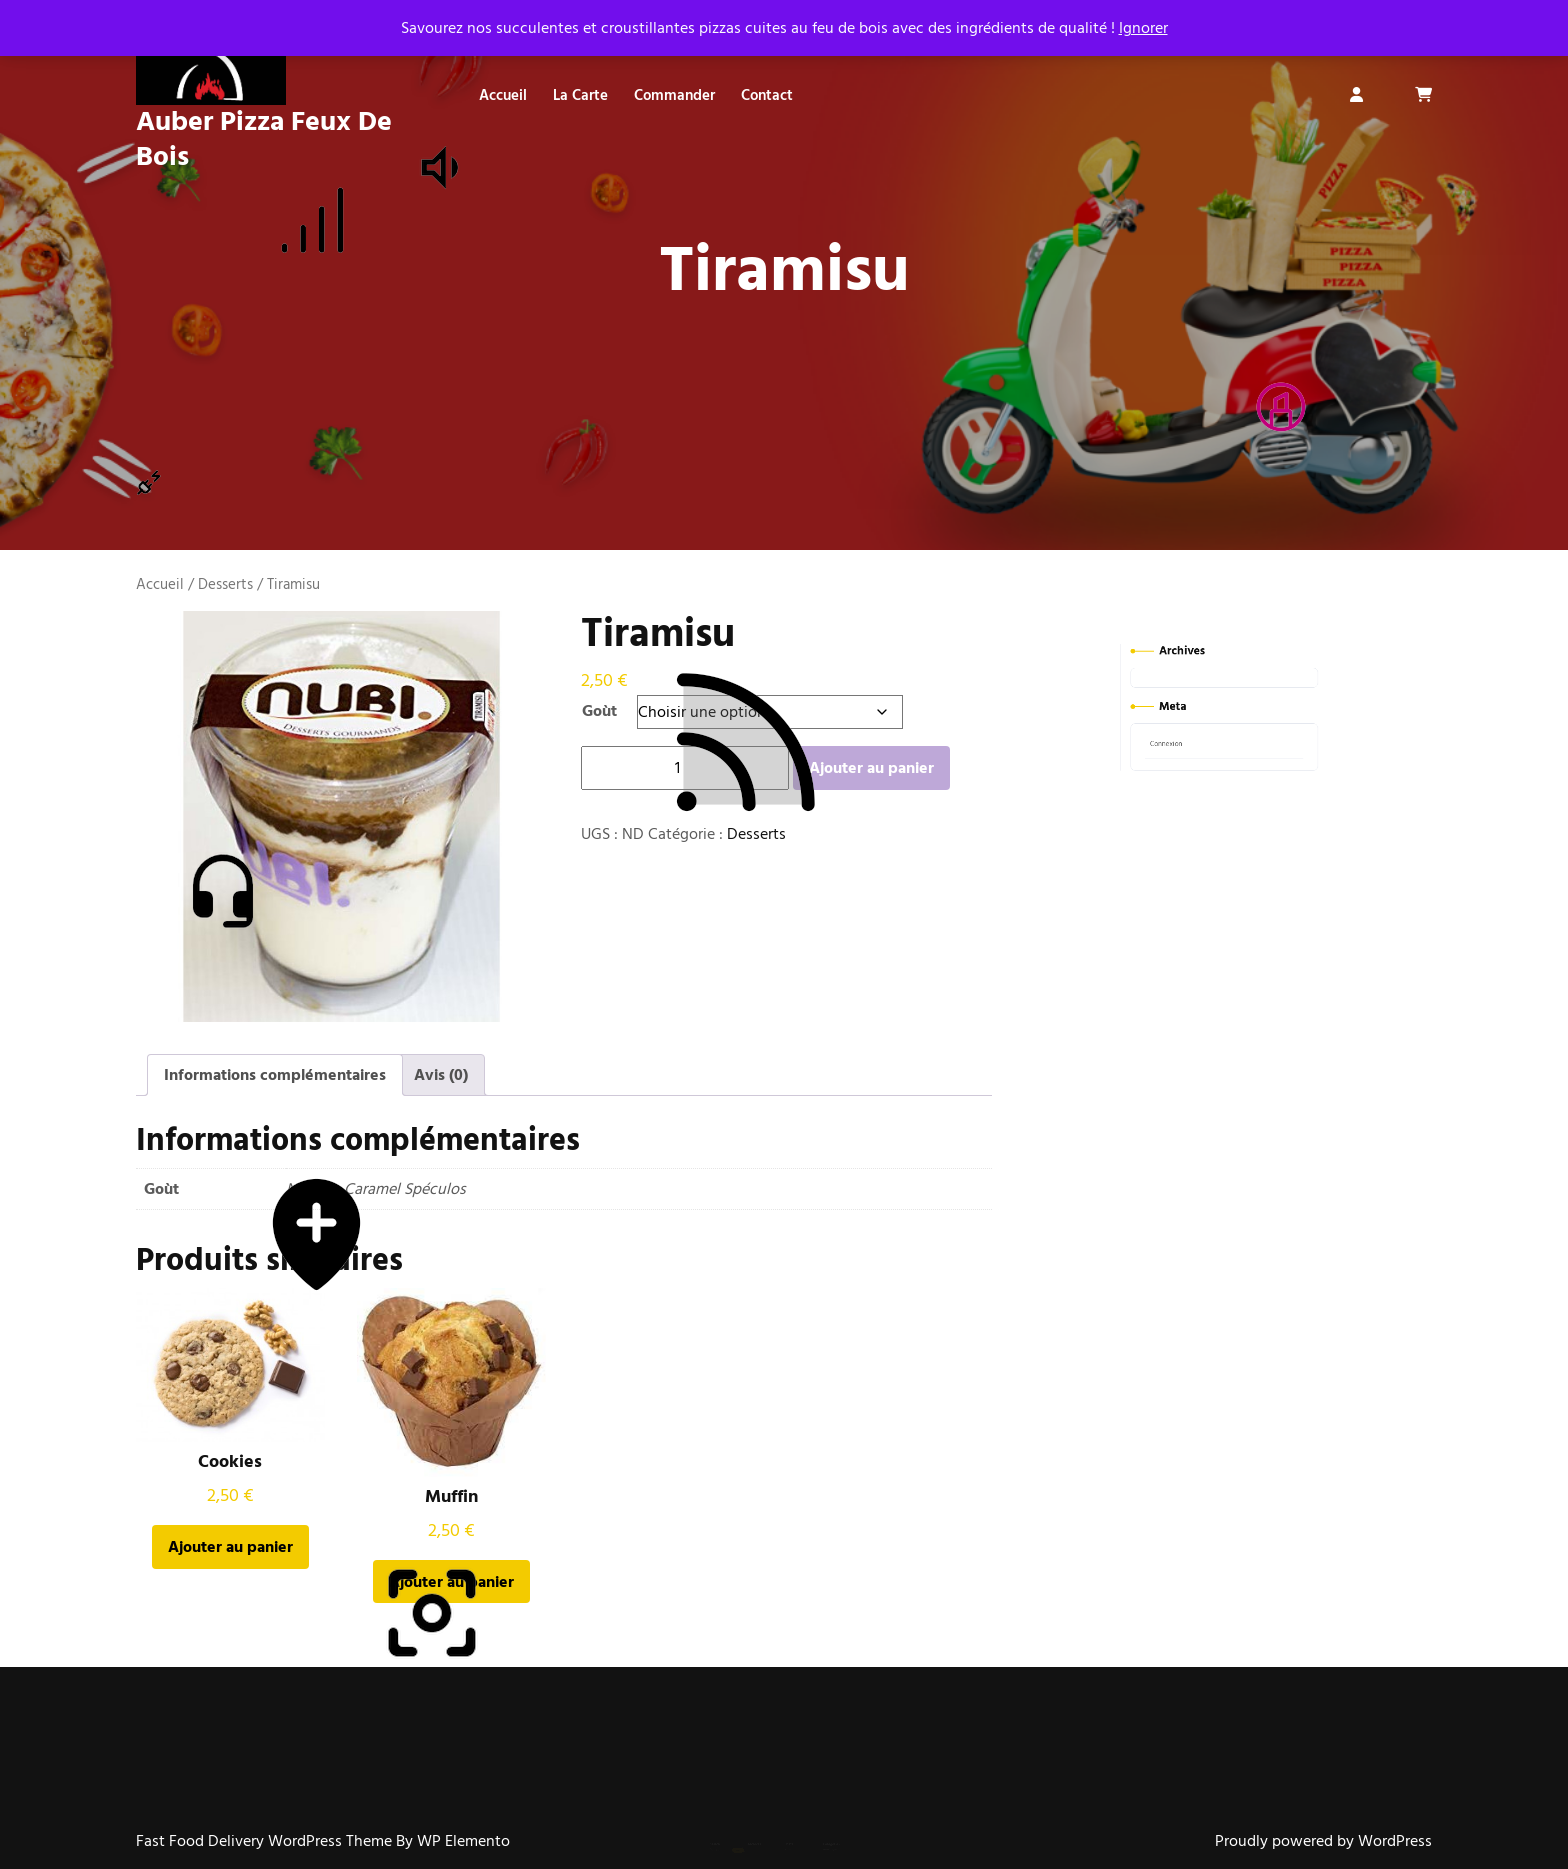 The image size is (1568, 1869). Describe the element at coordinates (440, 167) in the screenshot. I see `decrease audio volume` at that location.